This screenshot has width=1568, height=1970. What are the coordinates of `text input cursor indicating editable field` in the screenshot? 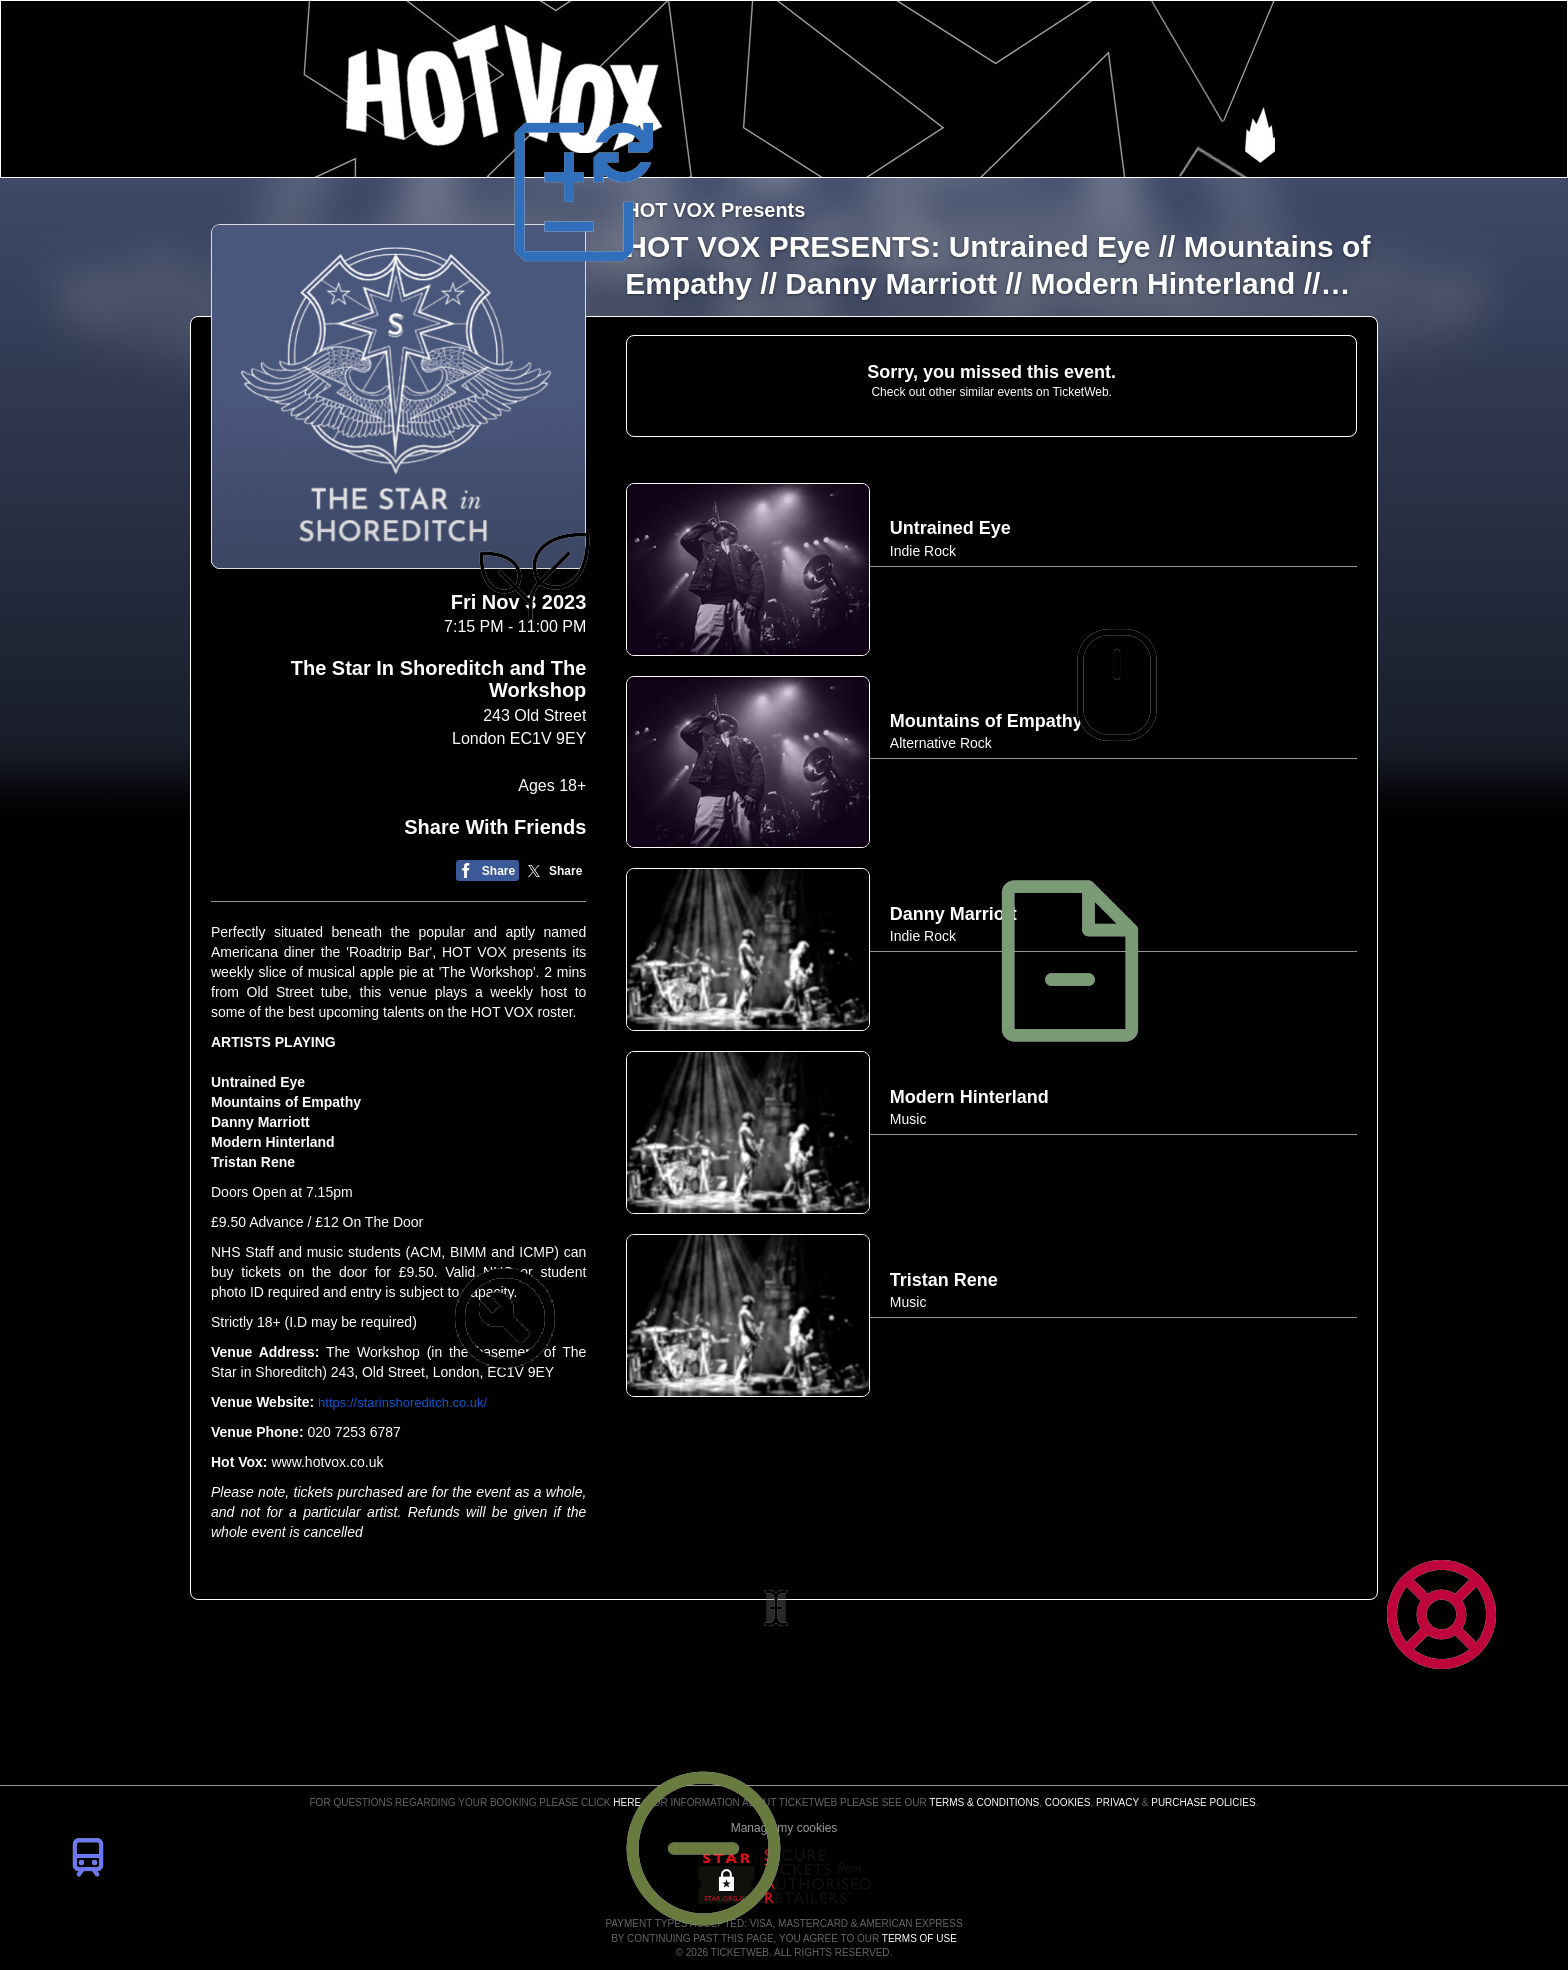 It's located at (776, 1608).